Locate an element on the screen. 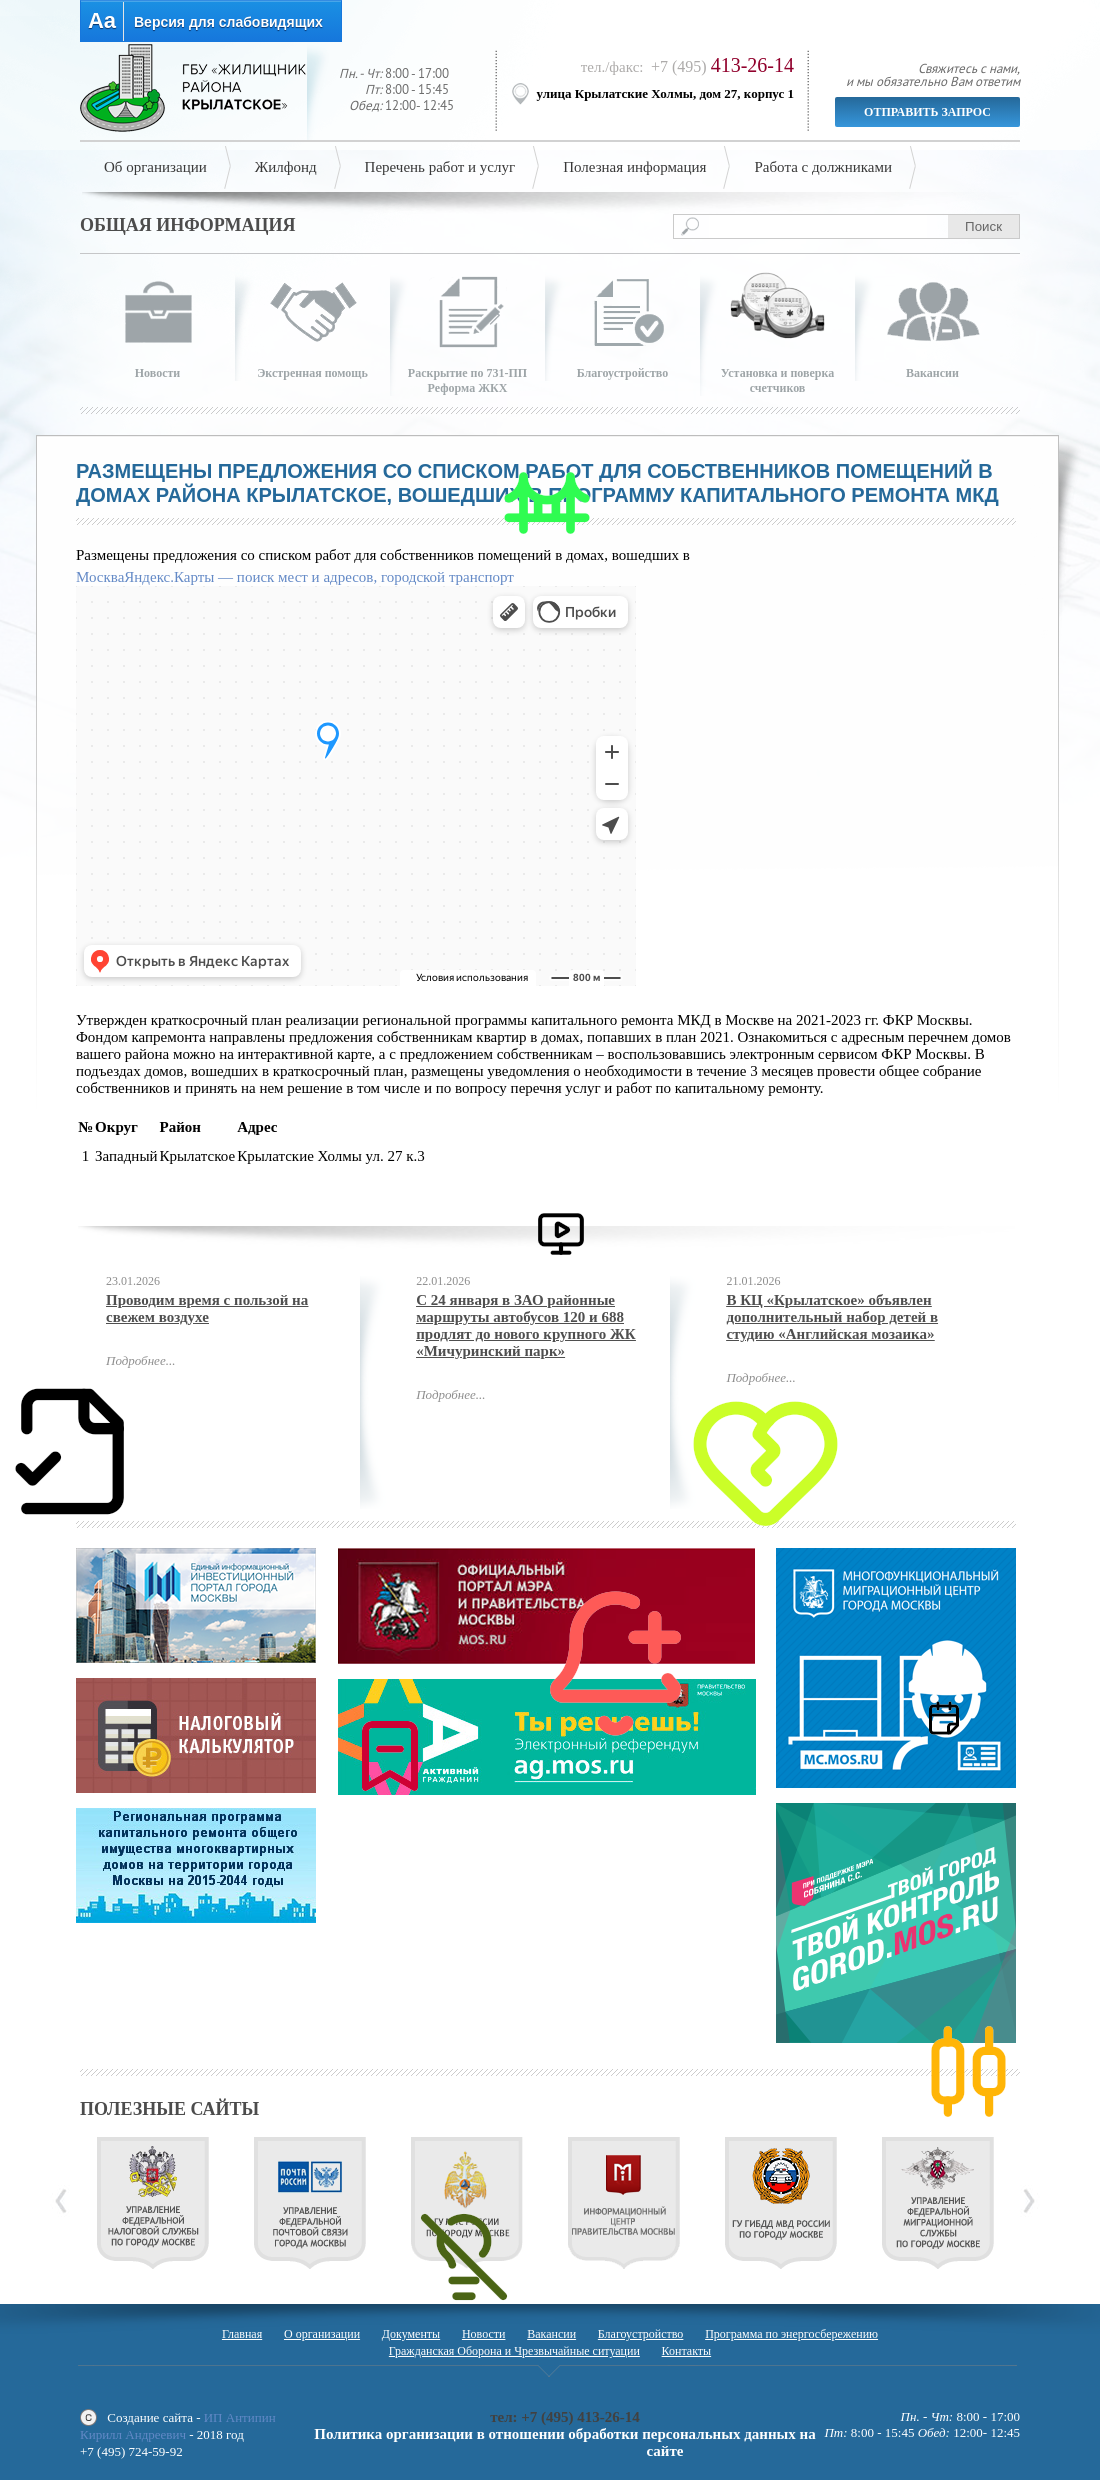 This screenshot has width=1100, height=2480. play video on display is located at coordinates (561, 1234).